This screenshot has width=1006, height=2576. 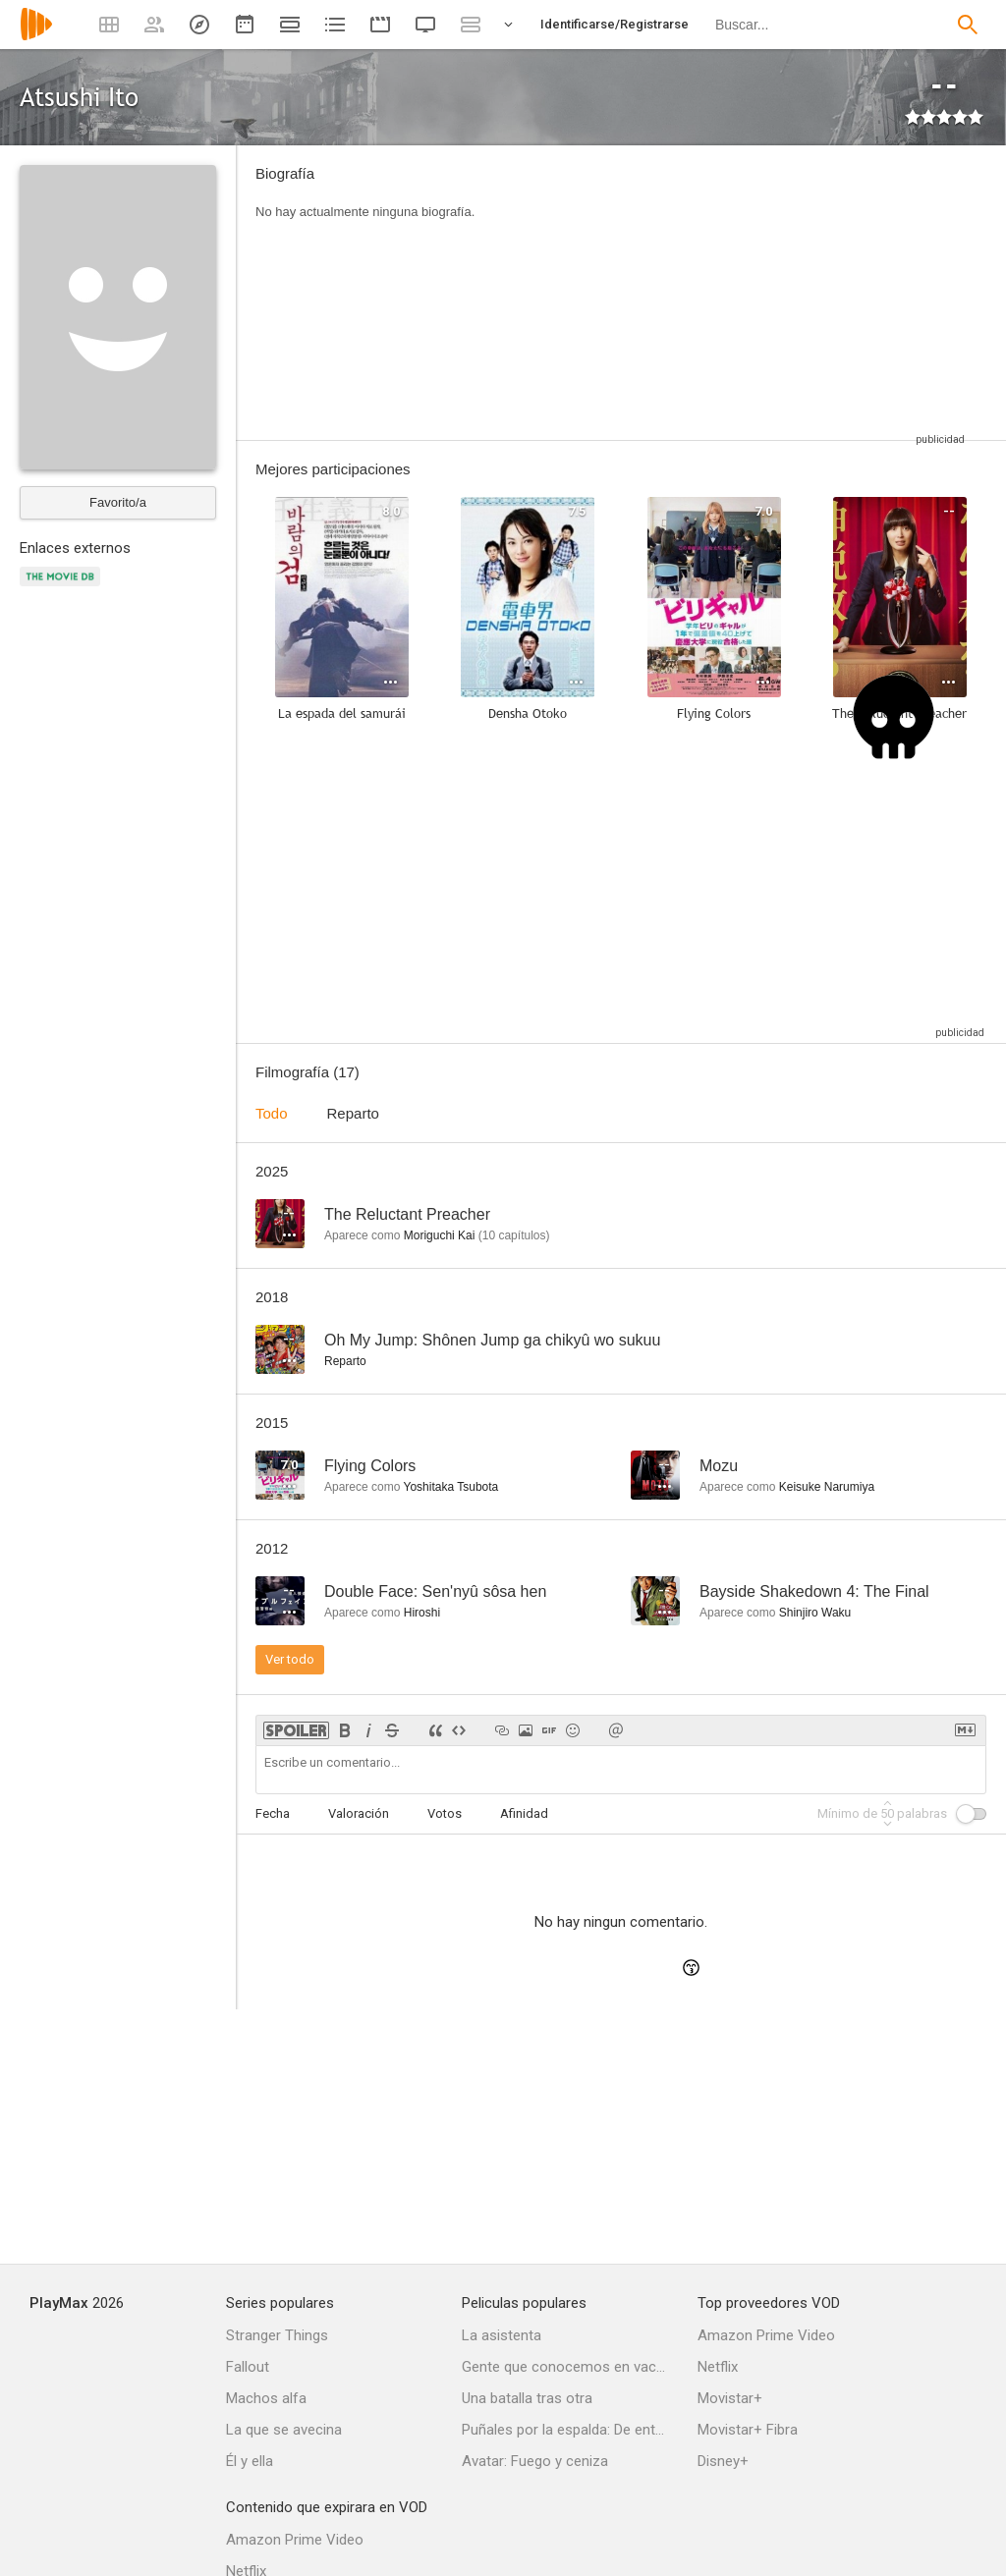 I want to click on indicates dangerous or harmful content, so click(x=893, y=718).